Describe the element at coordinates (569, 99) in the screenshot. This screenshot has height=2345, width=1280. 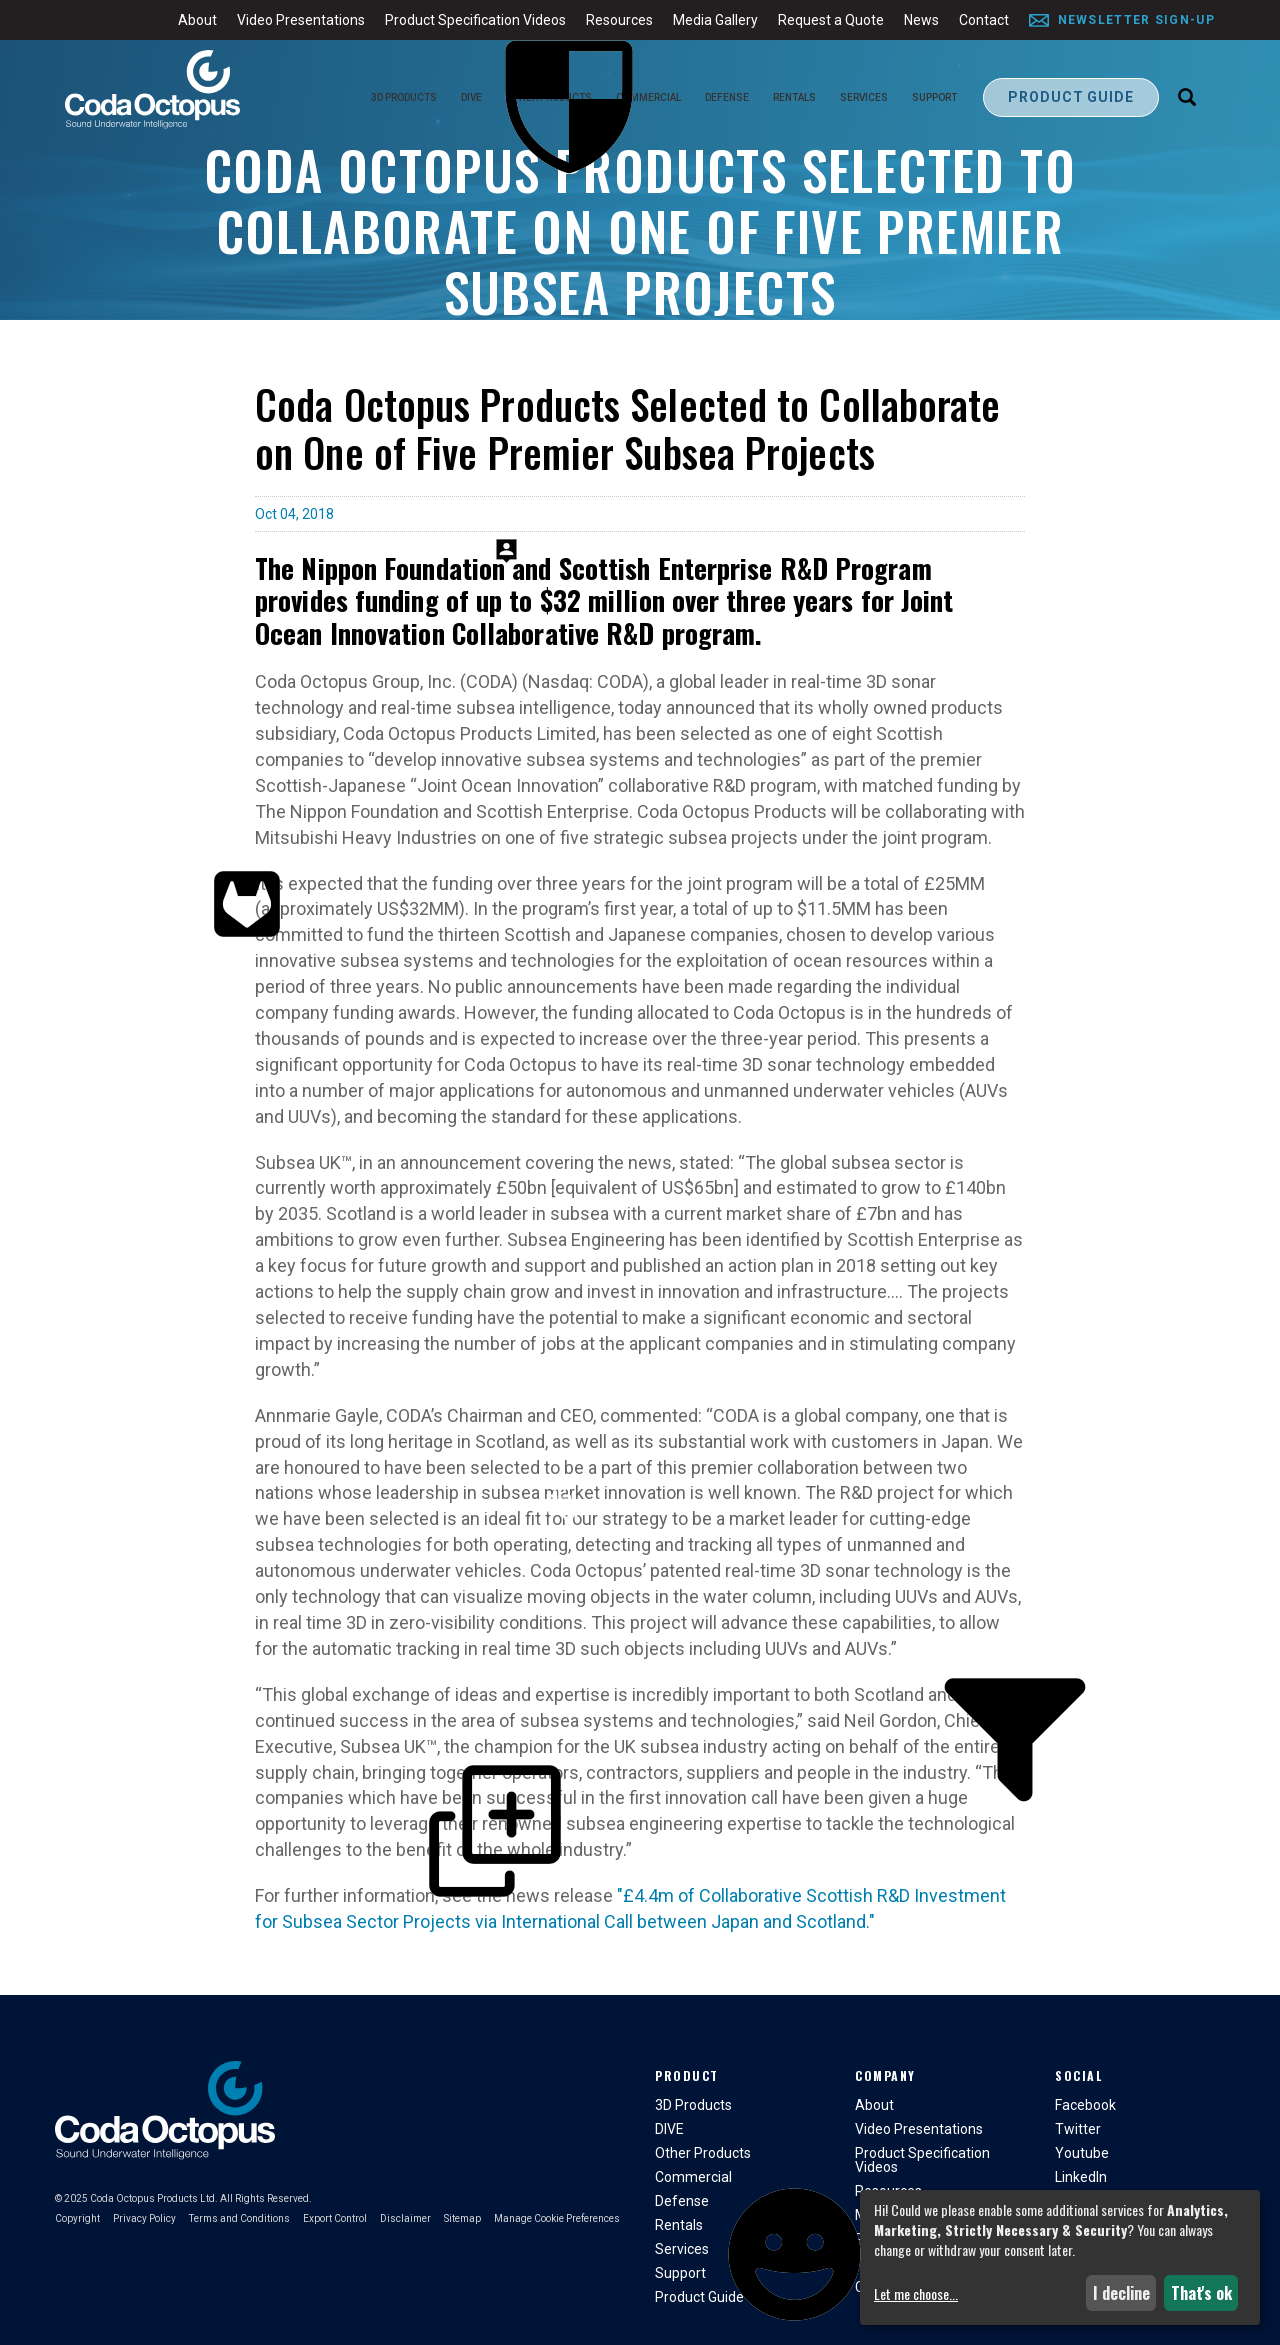
I see `indicates verified or secure status` at that location.